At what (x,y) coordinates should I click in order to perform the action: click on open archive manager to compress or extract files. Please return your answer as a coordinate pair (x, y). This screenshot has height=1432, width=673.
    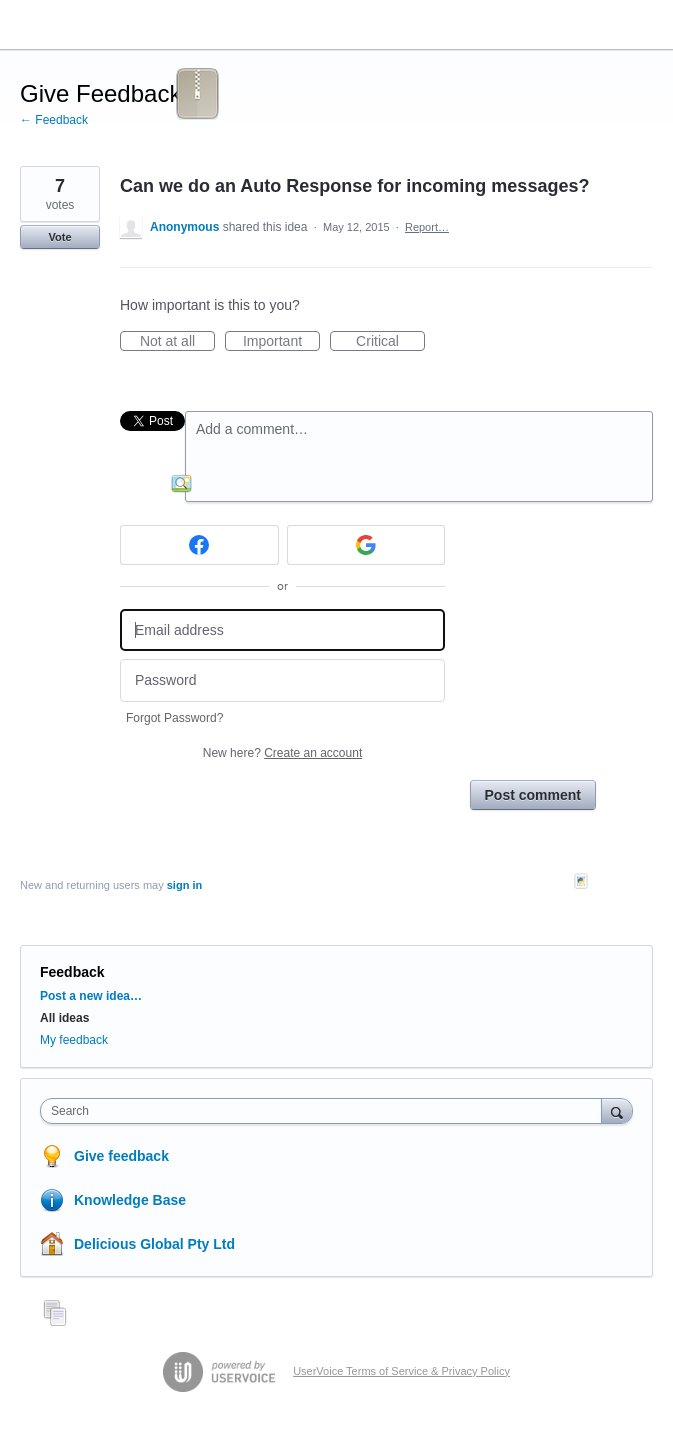
    Looking at the image, I should click on (197, 93).